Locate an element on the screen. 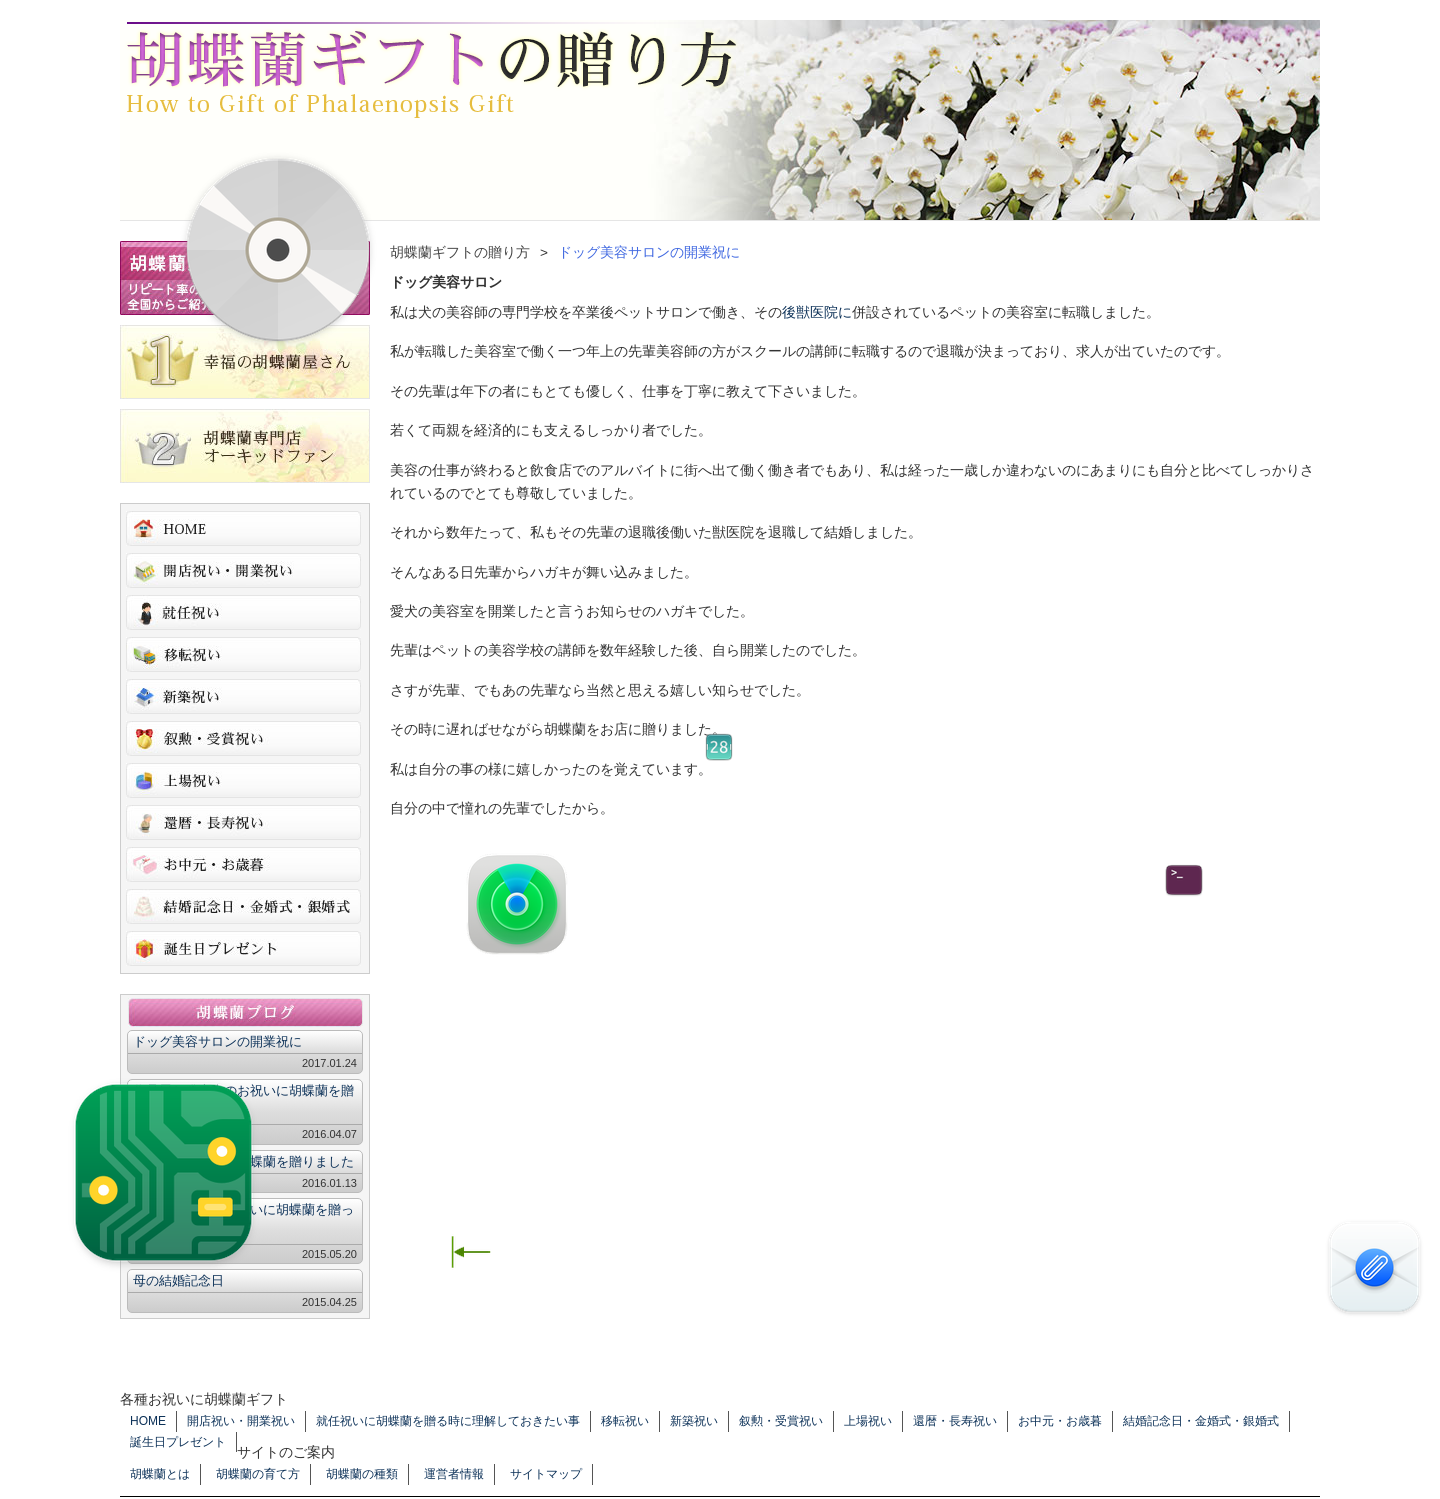 This screenshot has width=1440, height=1499. open Find My app to locate devices or people is located at coordinates (517, 904).